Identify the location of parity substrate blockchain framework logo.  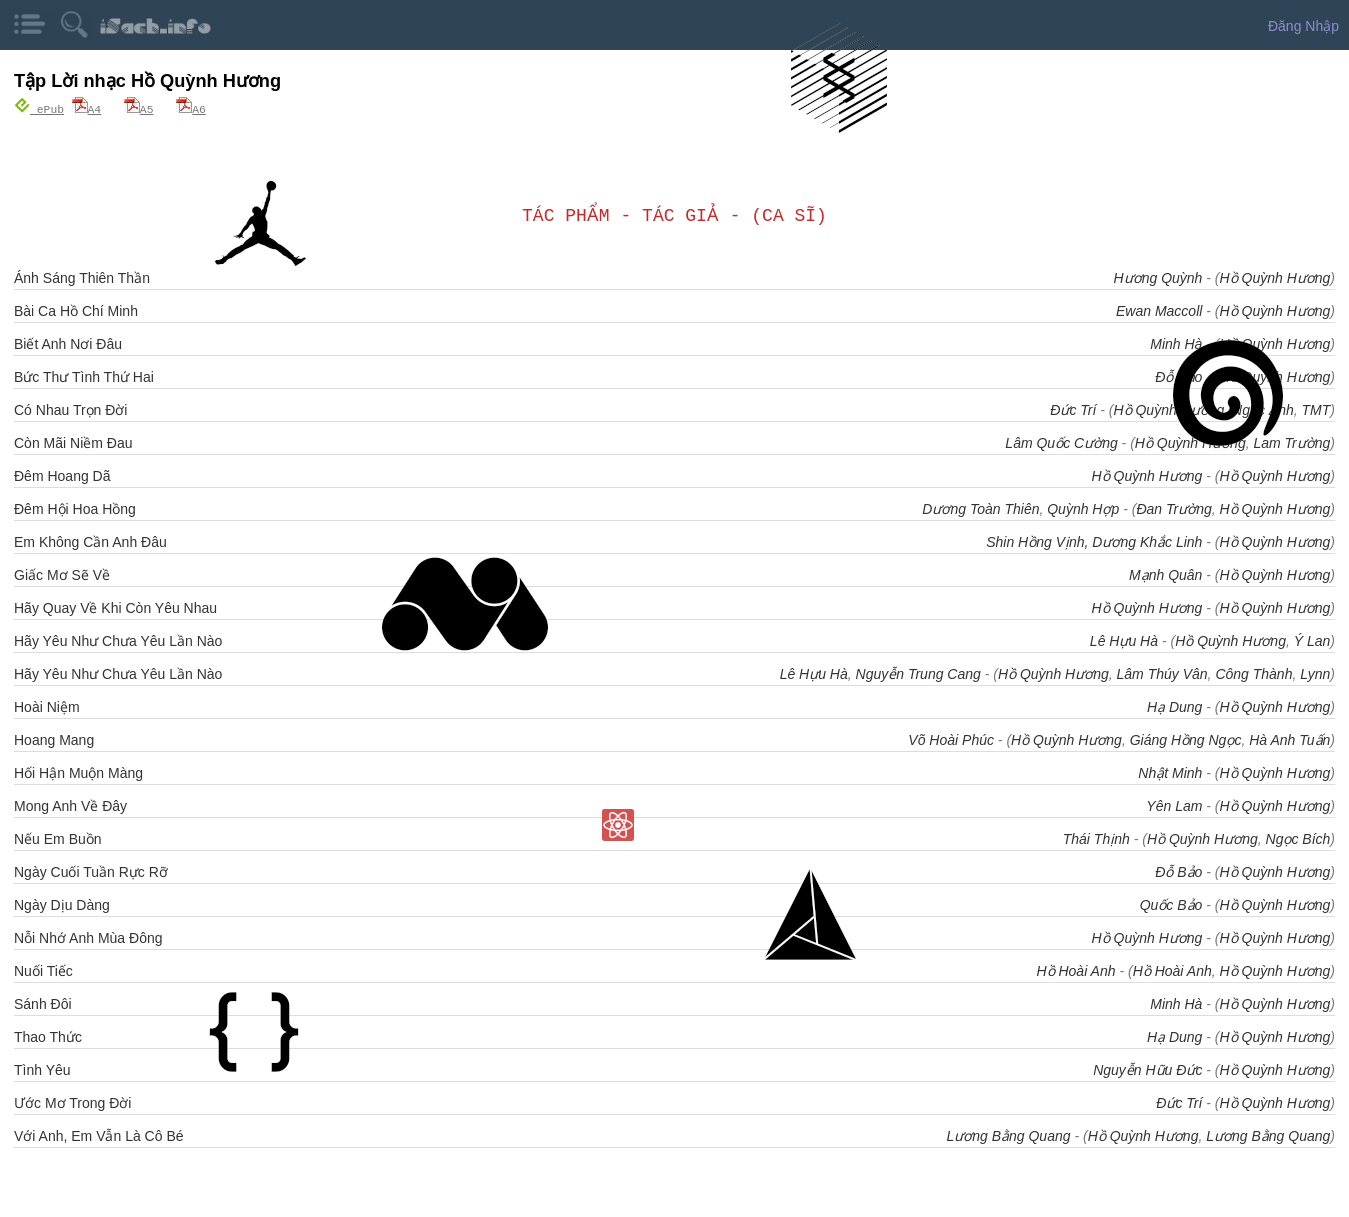
(839, 78).